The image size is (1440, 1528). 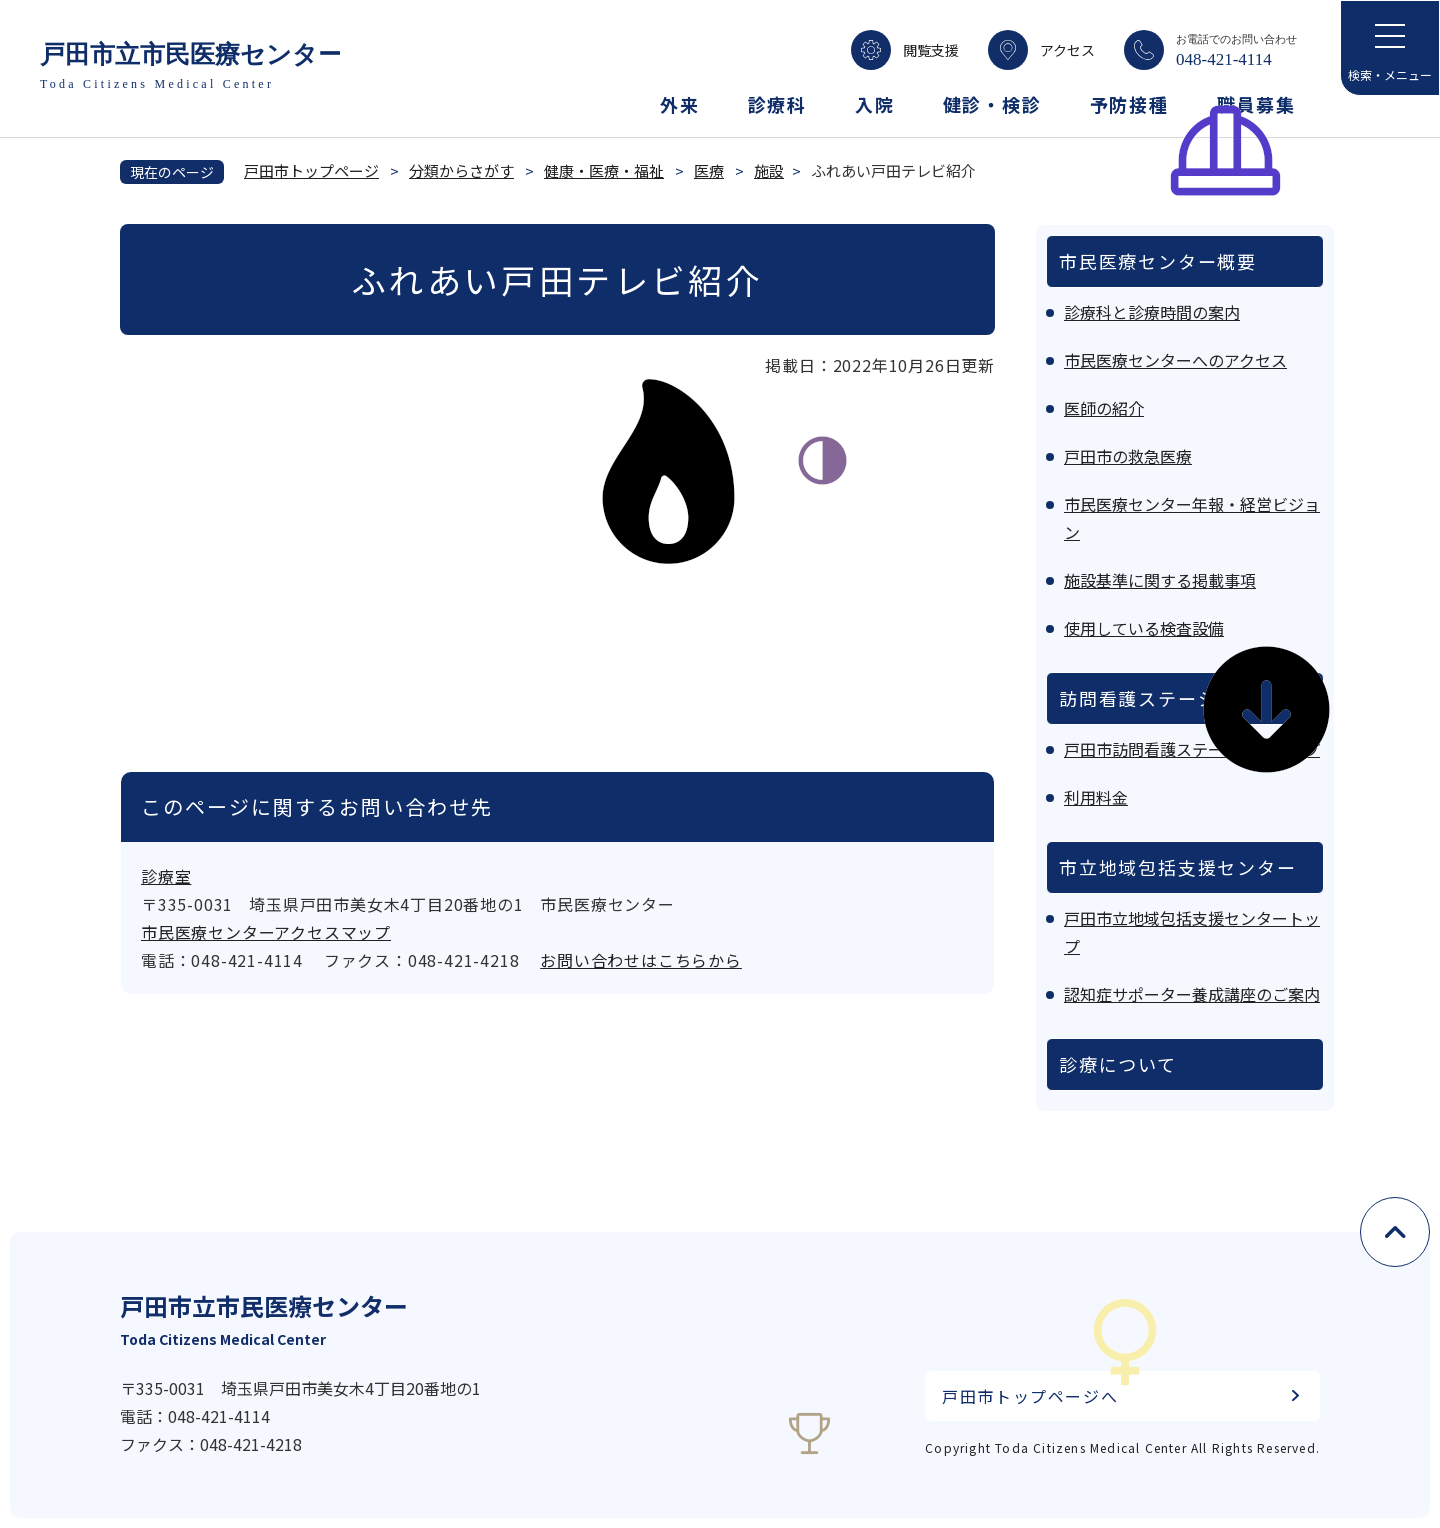 I want to click on view achievements or awards, so click(x=809, y=1433).